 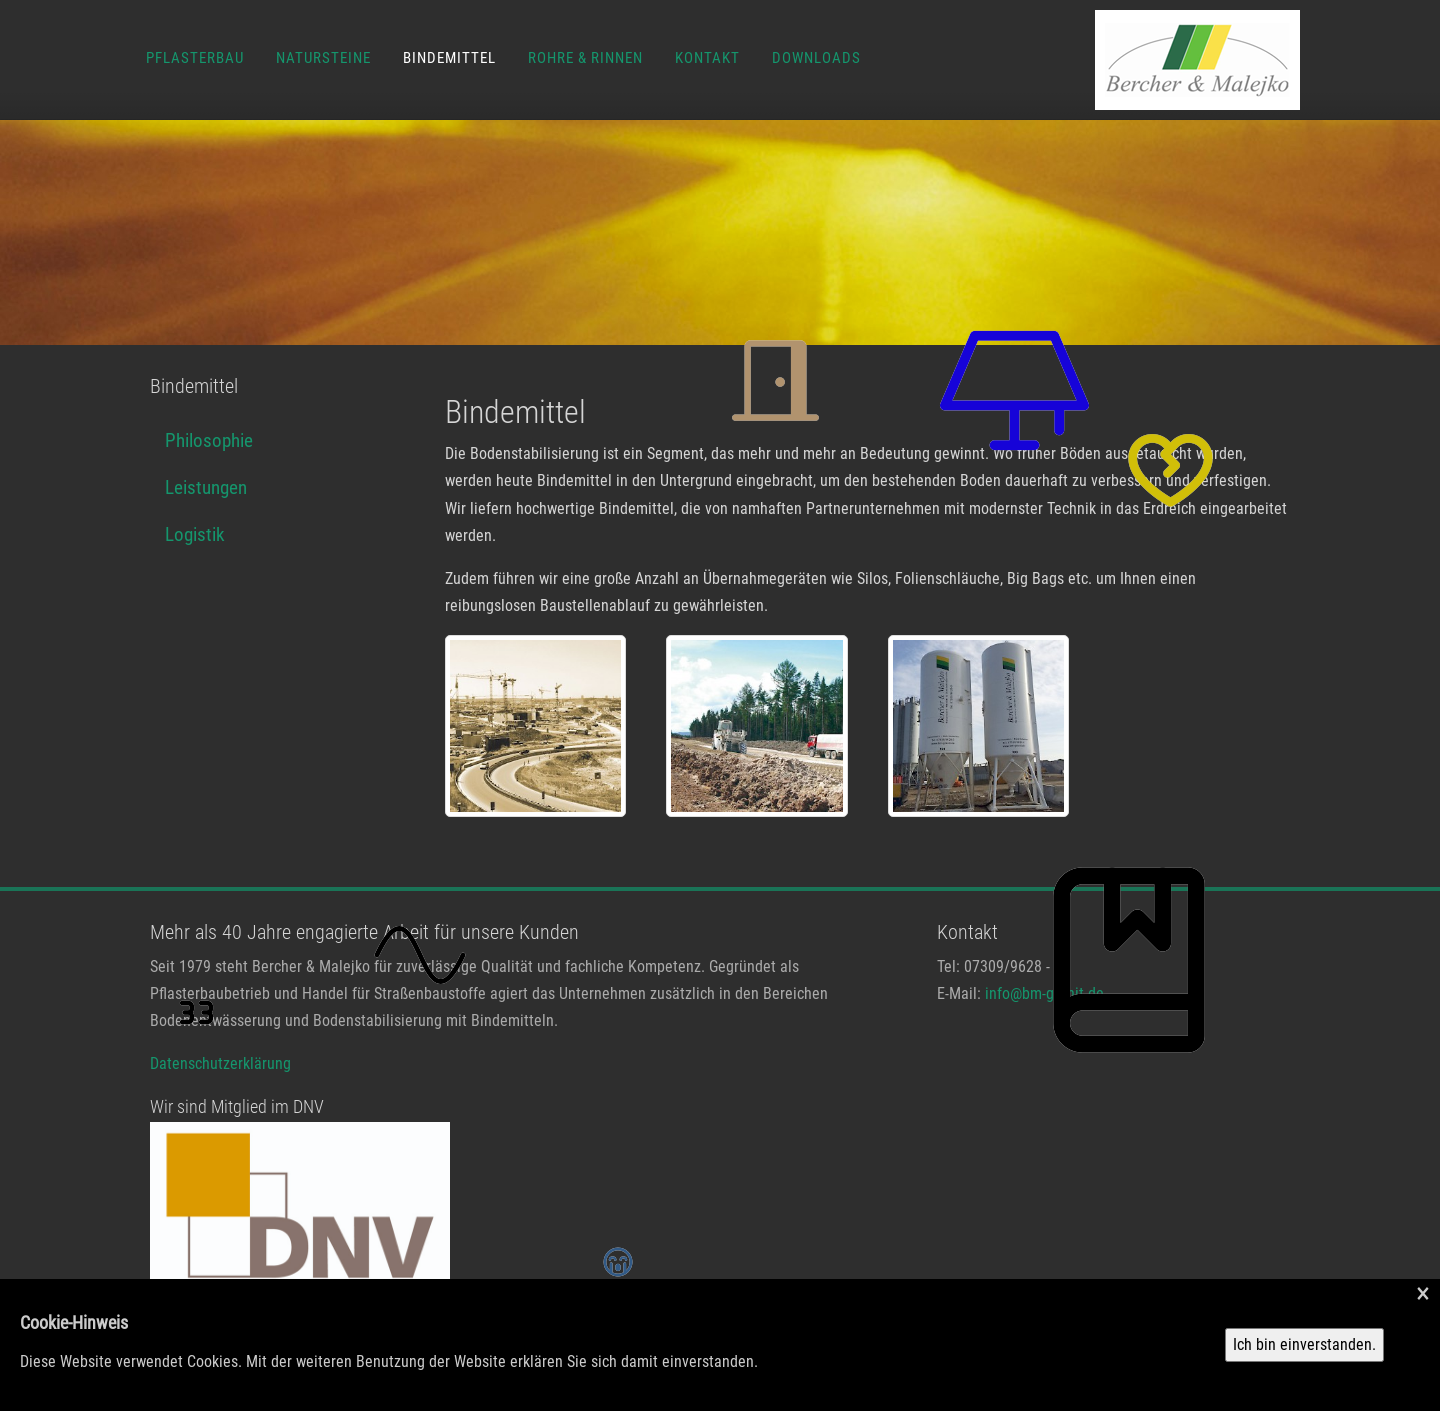 What do you see at coordinates (420, 955) in the screenshot?
I see `audio or sound wave visualization` at bounding box center [420, 955].